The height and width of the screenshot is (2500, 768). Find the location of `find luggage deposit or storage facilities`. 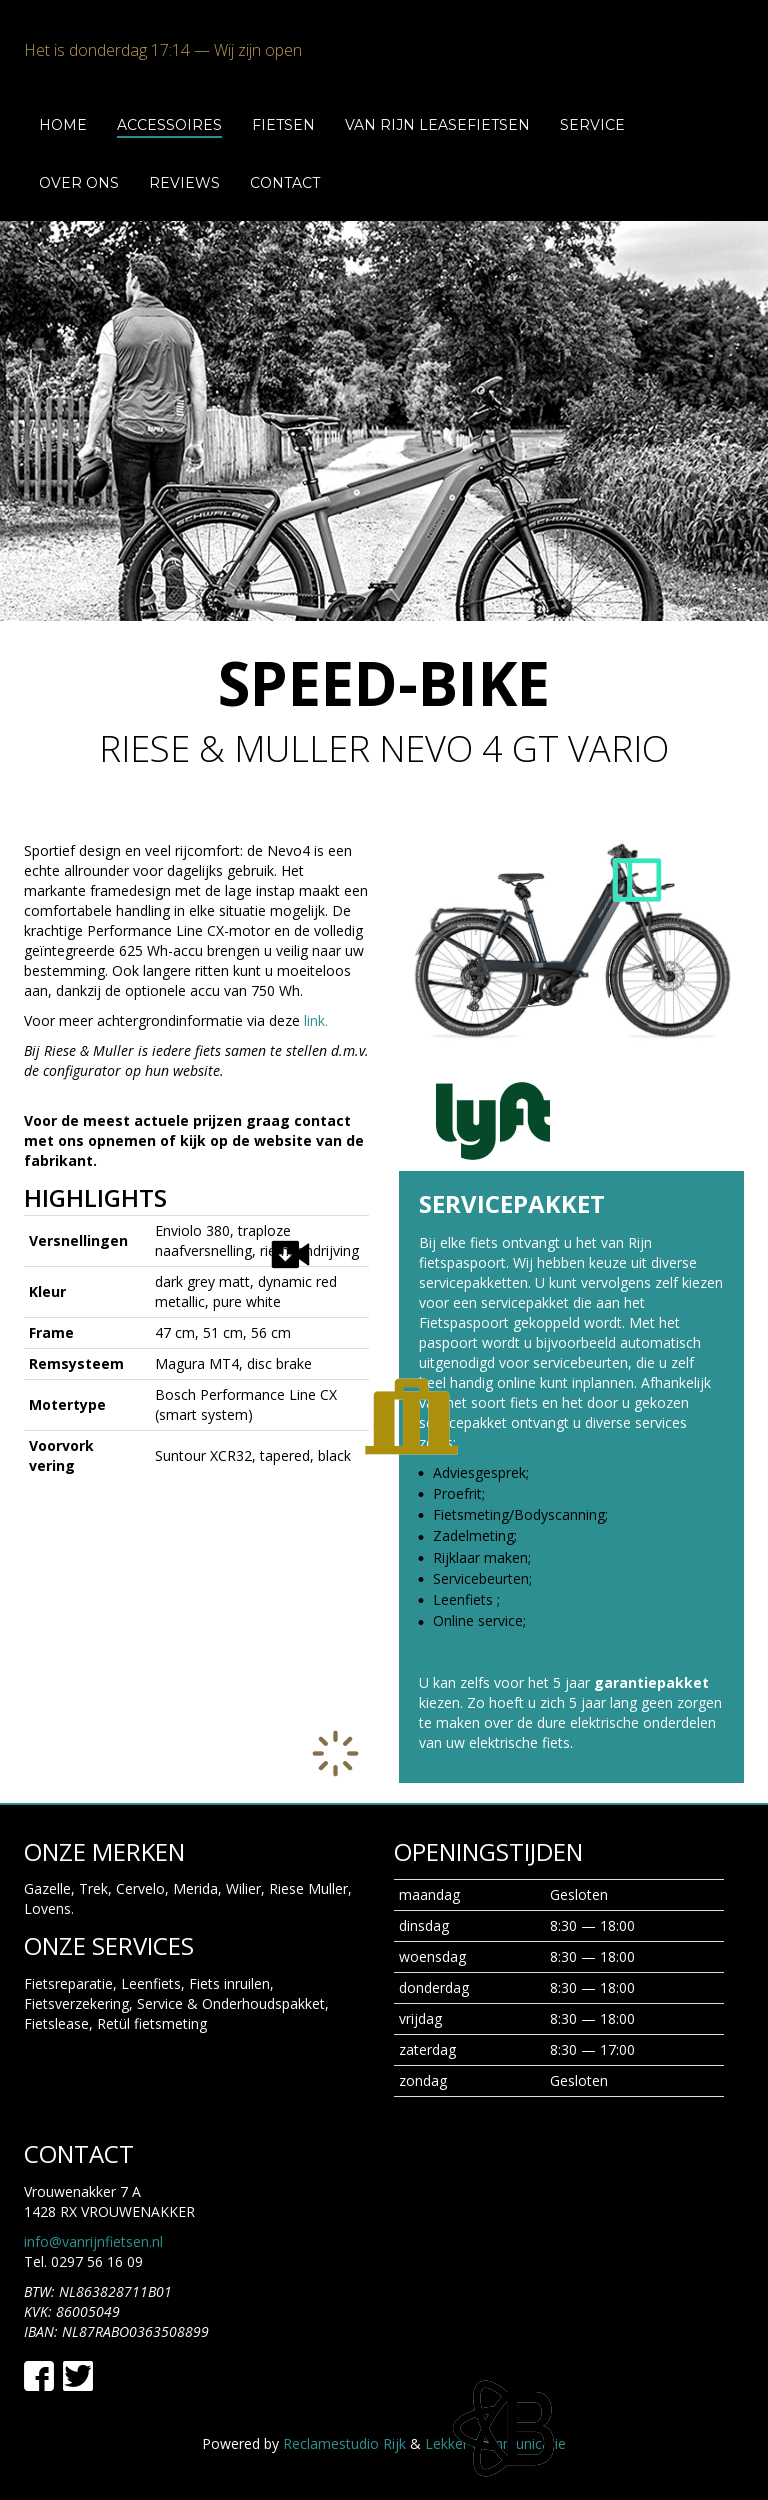

find luggage deposit or storage facilities is located at coordinates (411, 1416).